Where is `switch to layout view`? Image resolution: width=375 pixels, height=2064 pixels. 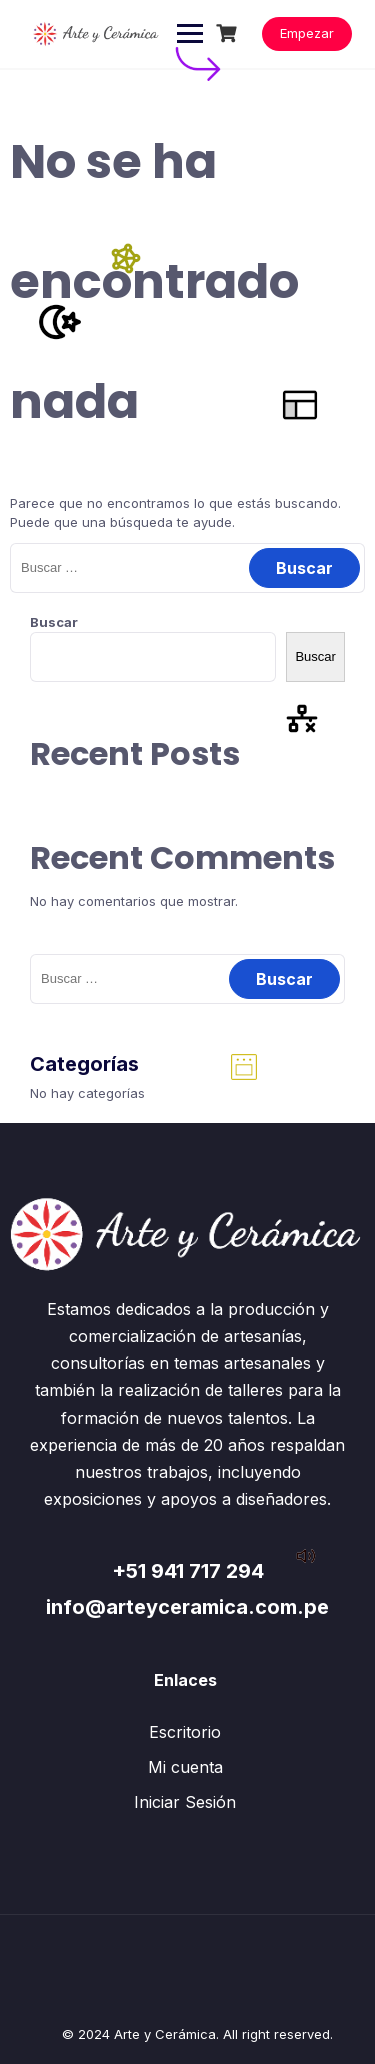 switch to layout view is located at coordinates (300, 405).